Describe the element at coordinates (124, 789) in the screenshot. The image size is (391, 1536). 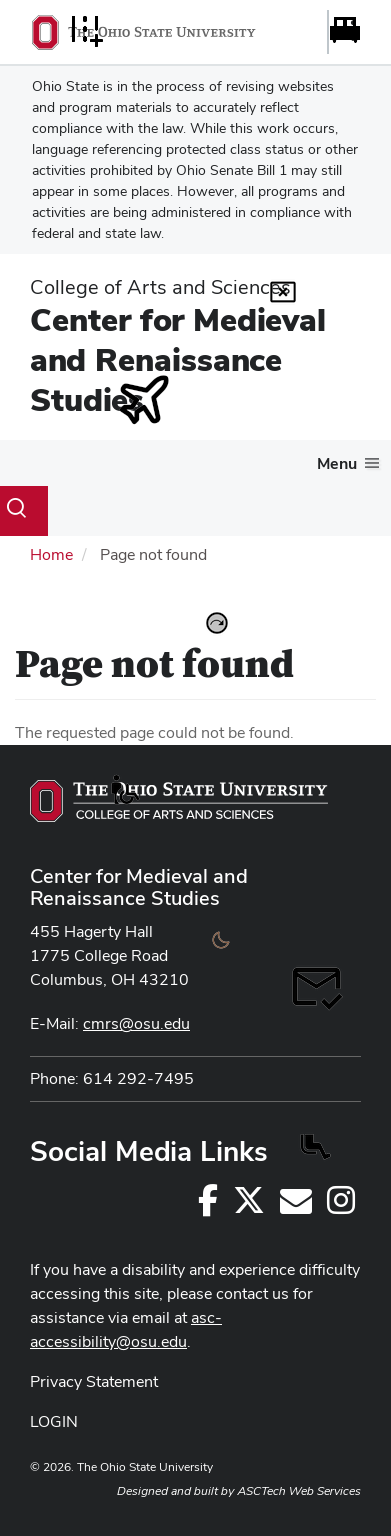
I see `wheelchair accessible pickup location` at that location.